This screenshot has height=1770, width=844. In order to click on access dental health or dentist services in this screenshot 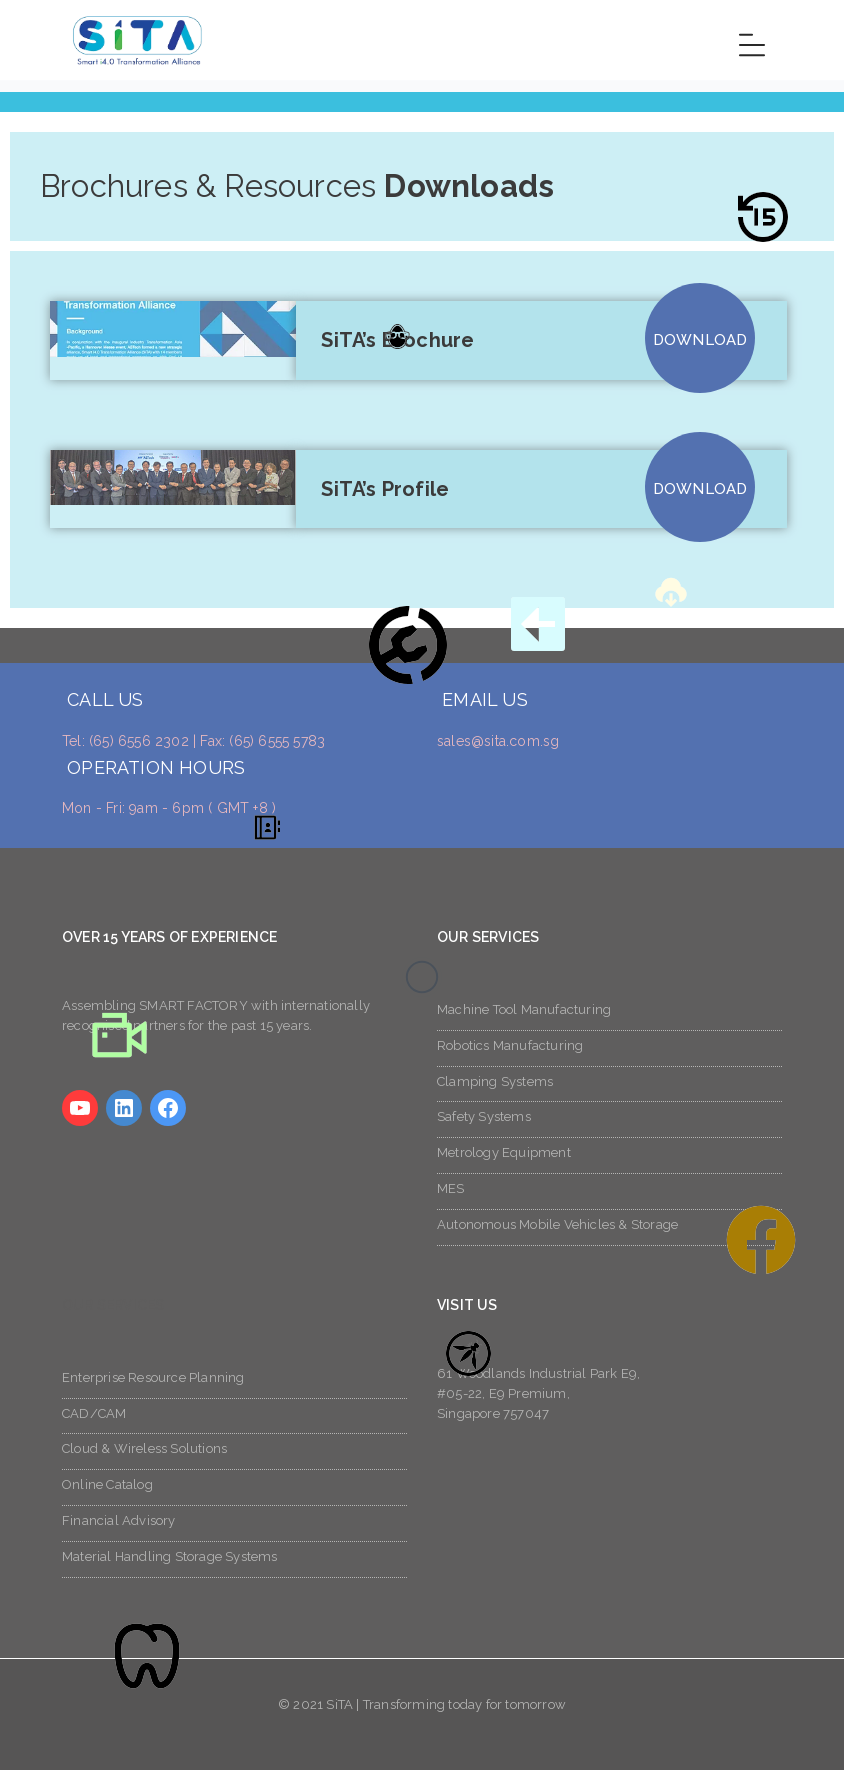, I will do `click(147, 1656)`.